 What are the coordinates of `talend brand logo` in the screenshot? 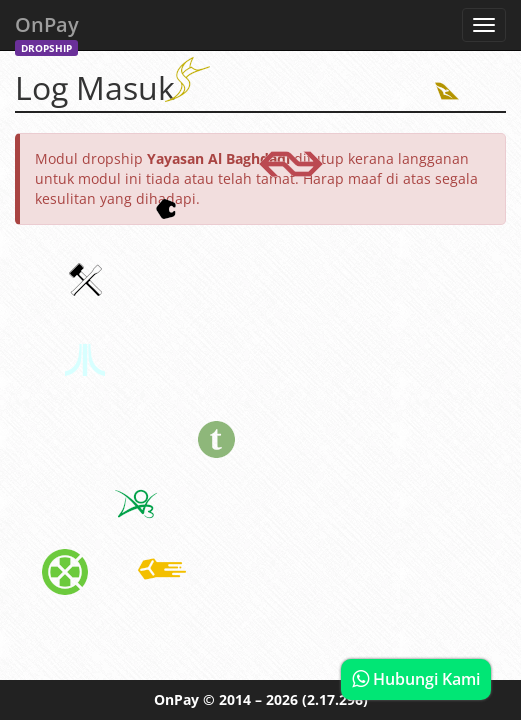 It's located at (216, 439).